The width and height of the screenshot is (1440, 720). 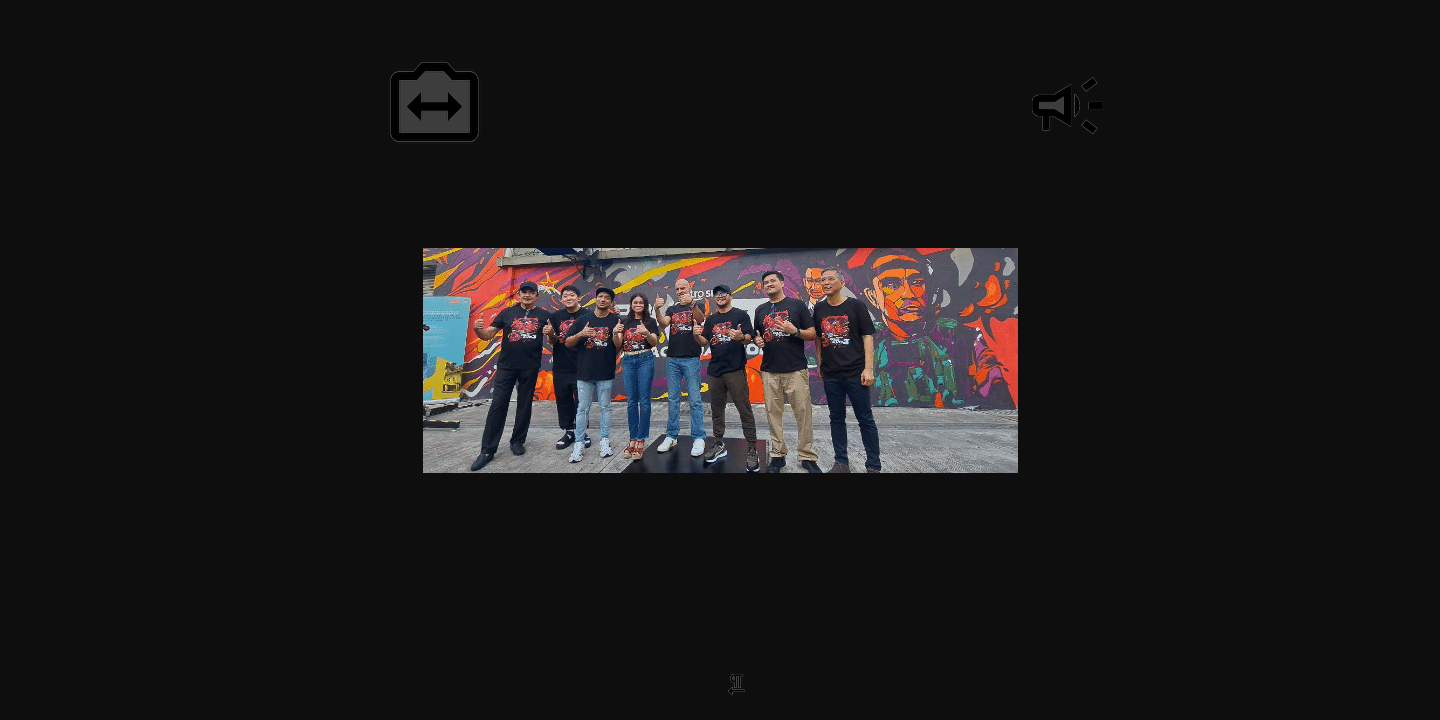 What do you see at coordinates (434, 106) in the screenshot?
I see `switch between front and rear camera` at bounding box center [434, 106].